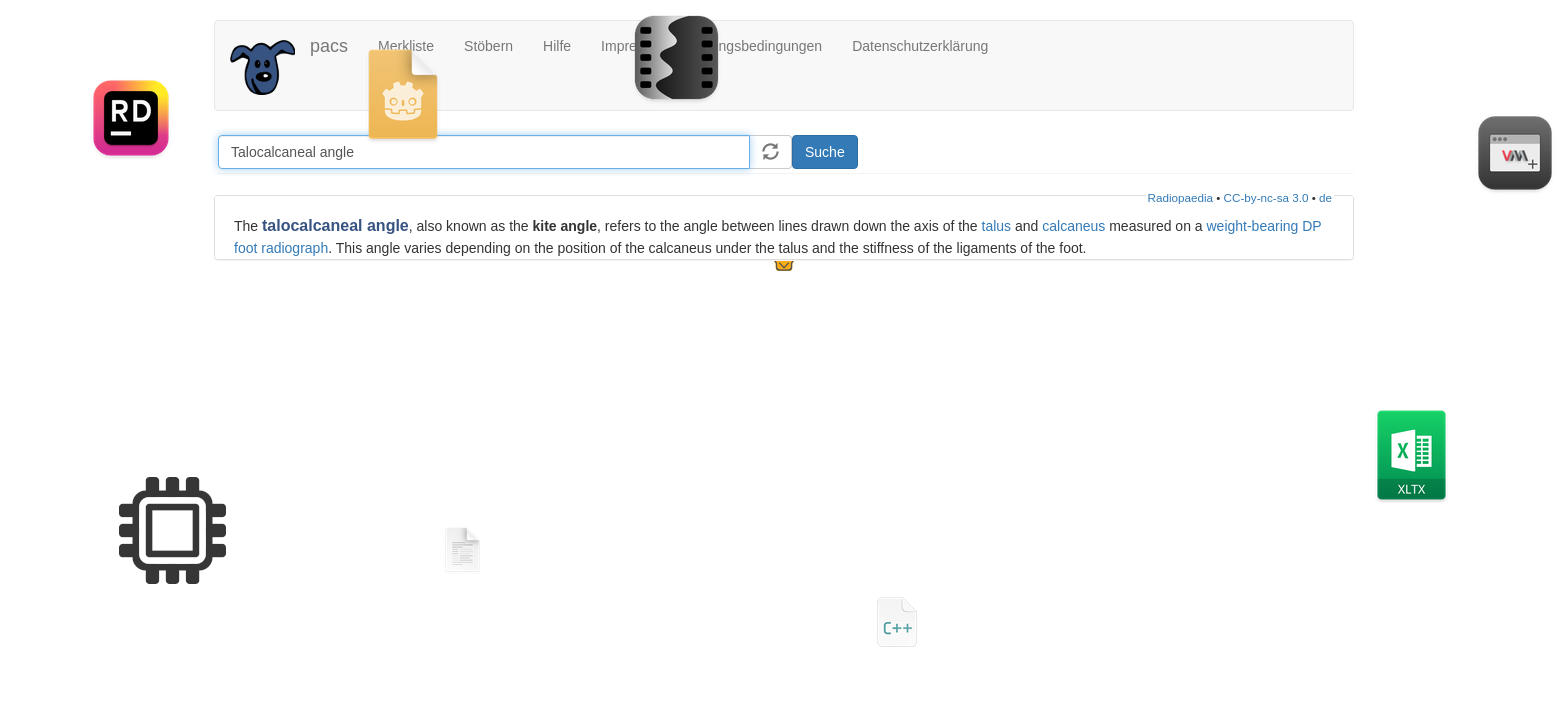  What do you see at coordinates (403, 96) in the screenshot?
I see `godot engine resource file` at bounding box center [403, 96].